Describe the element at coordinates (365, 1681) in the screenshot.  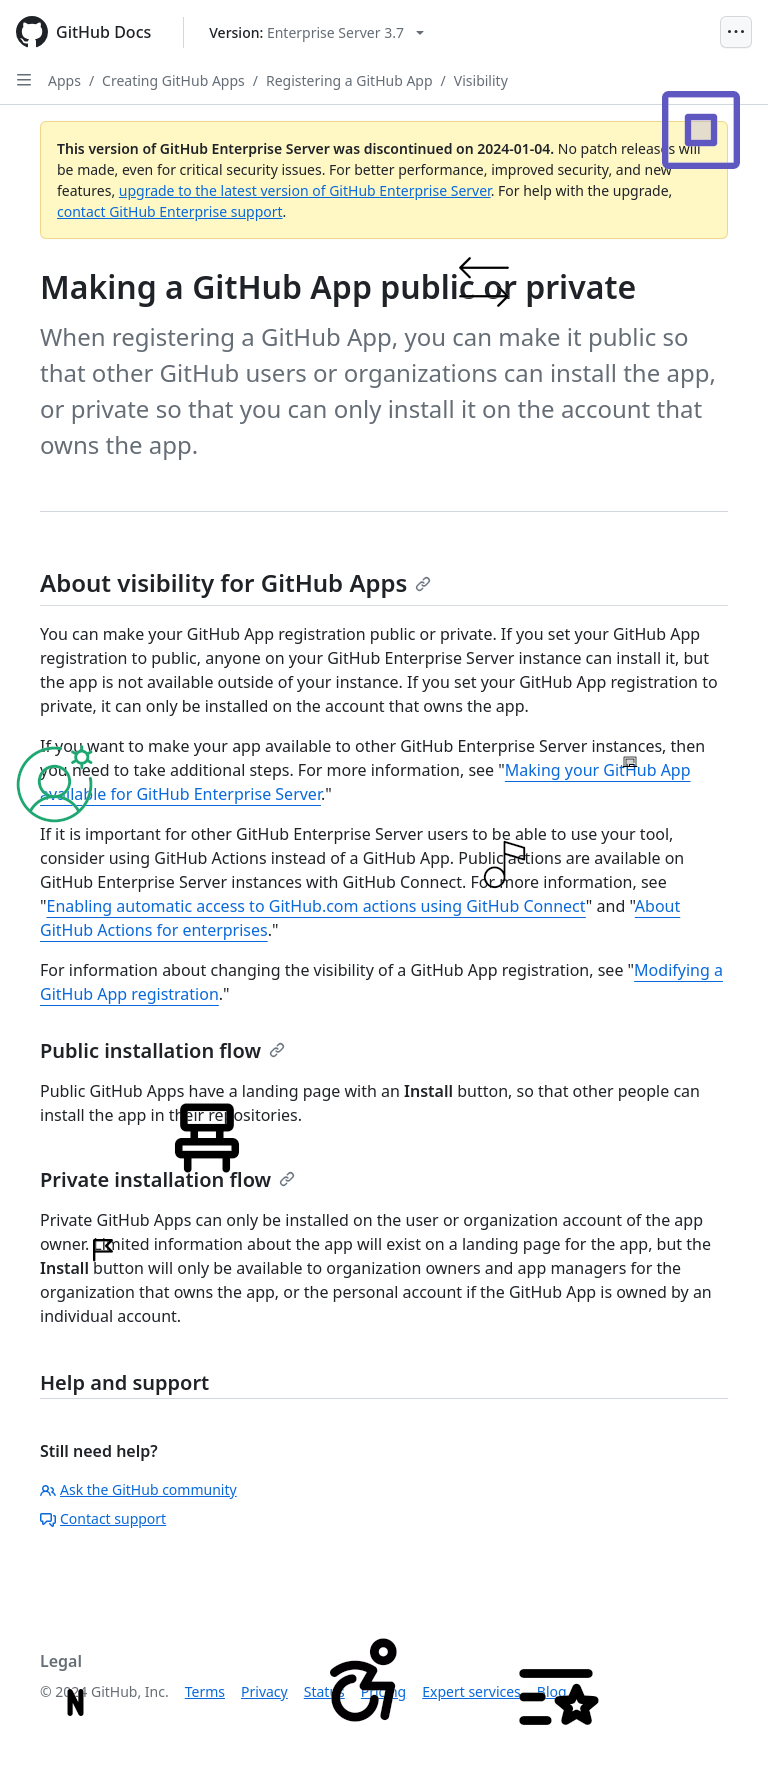
I see `indicates wheelchair accessible facilities` at that location.